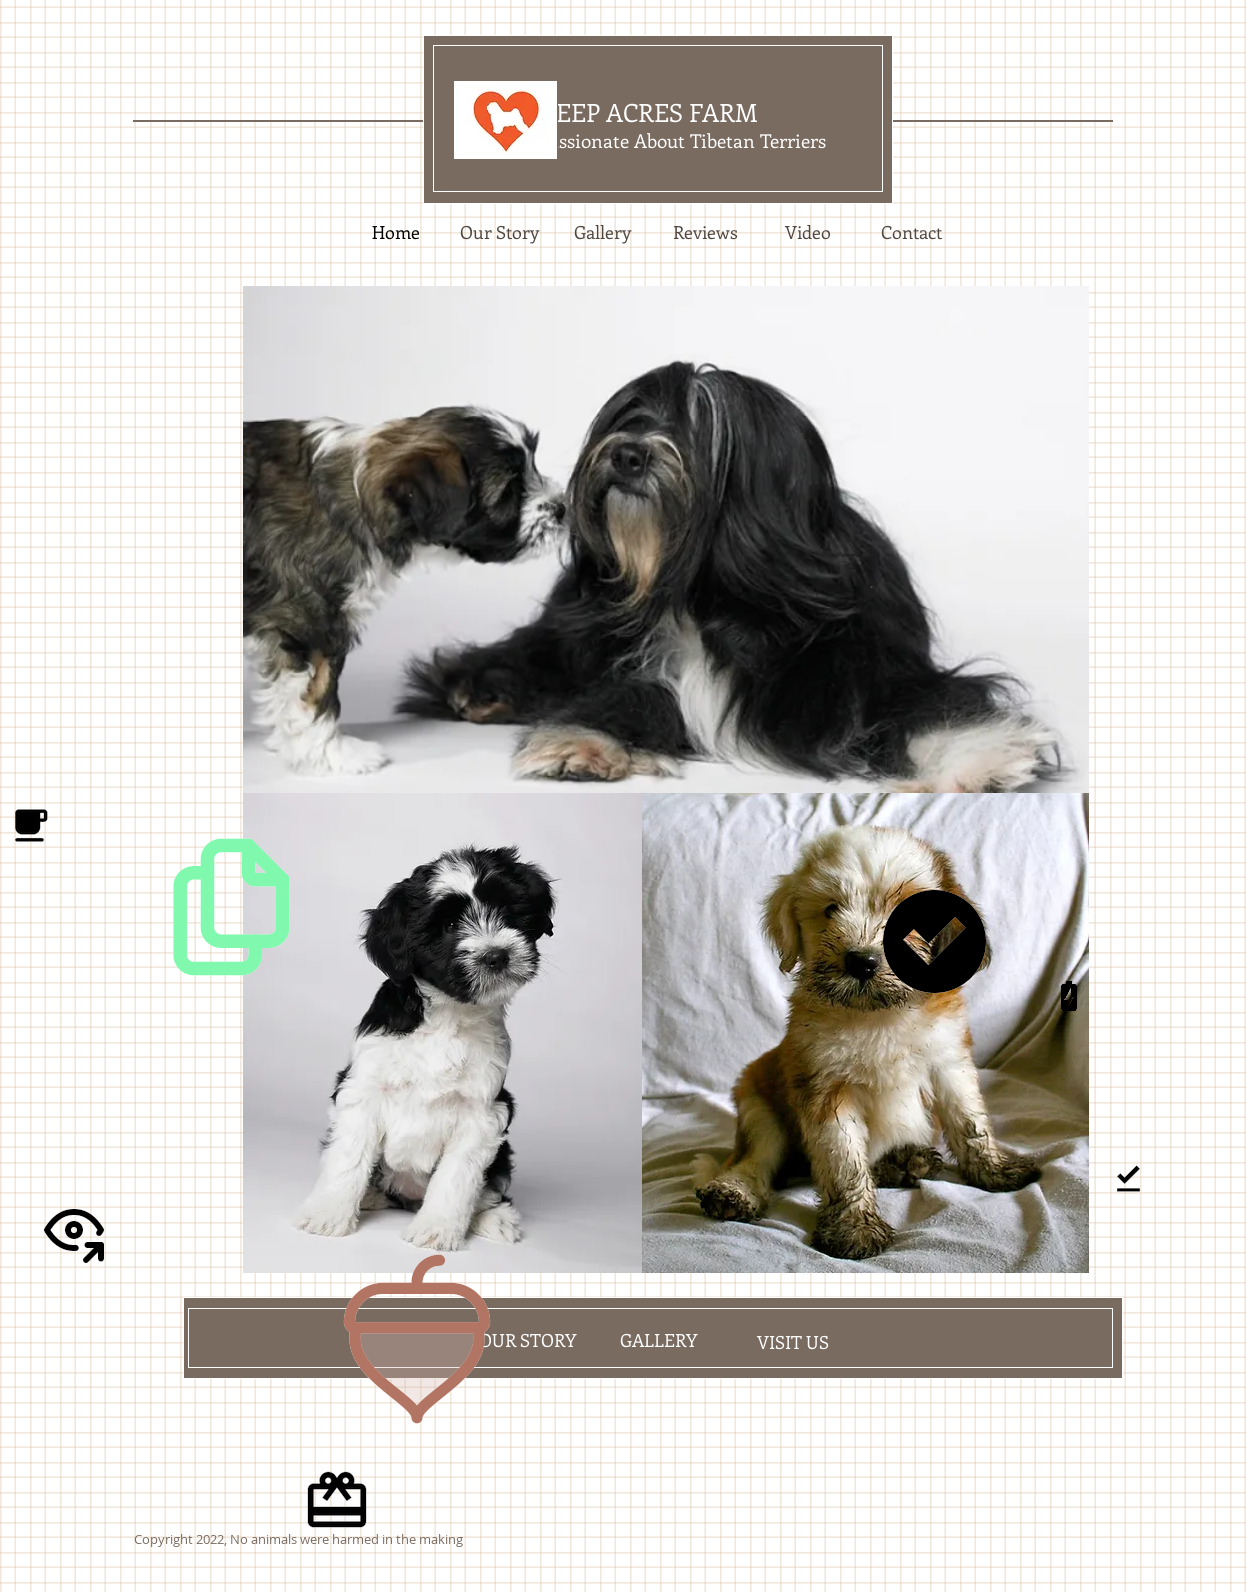  I want to click on nature or outdoors category indicator, so click(417, 1339).